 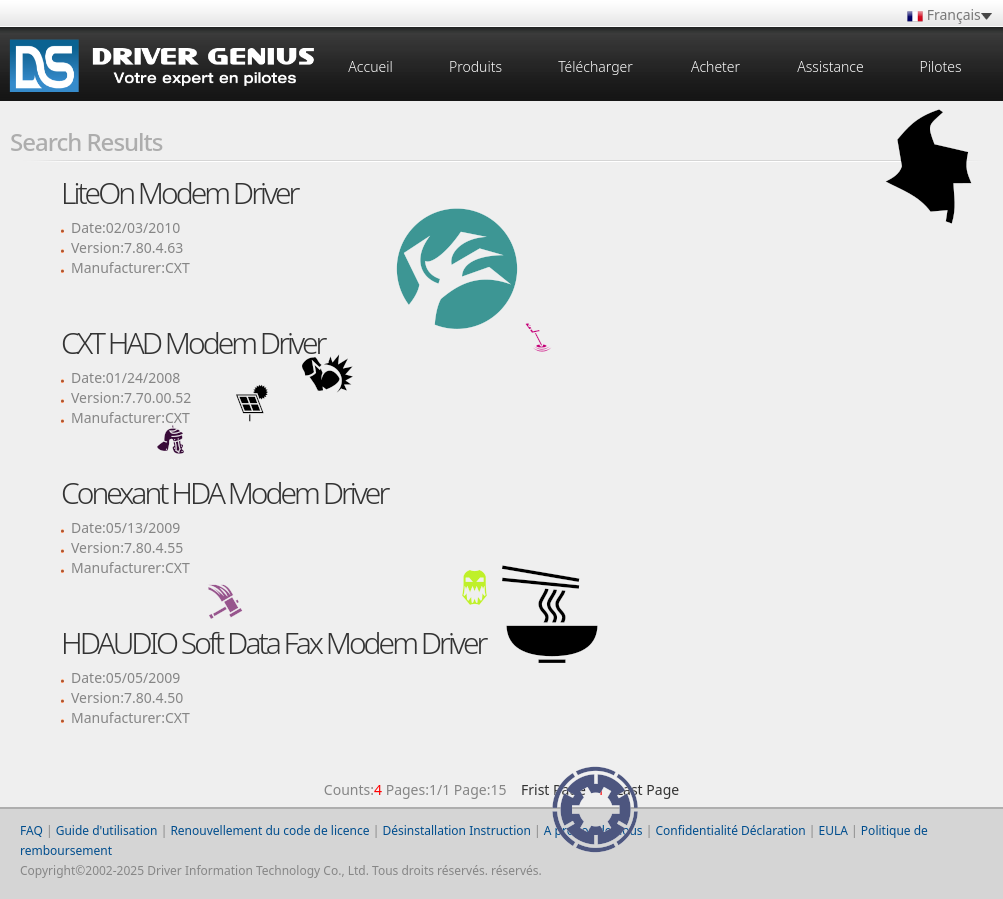 I want to click on select roman soldier or centurion character class, so click(x=170, y=439).